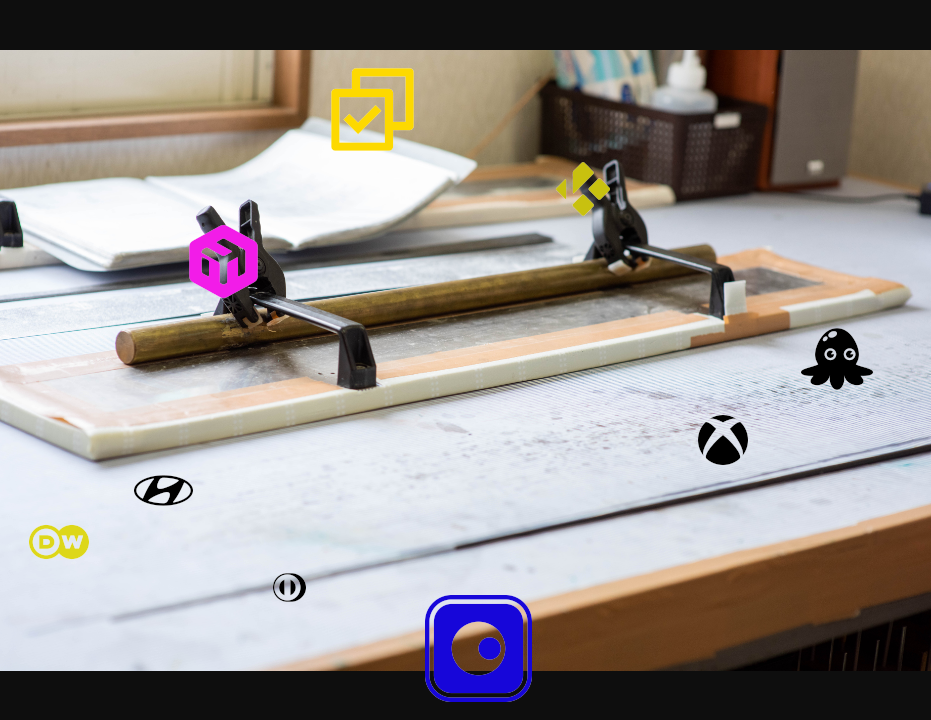 The width and height of the screenshot is (931, 720). I want to click on Hyundai brand logo, so click(163, 490).